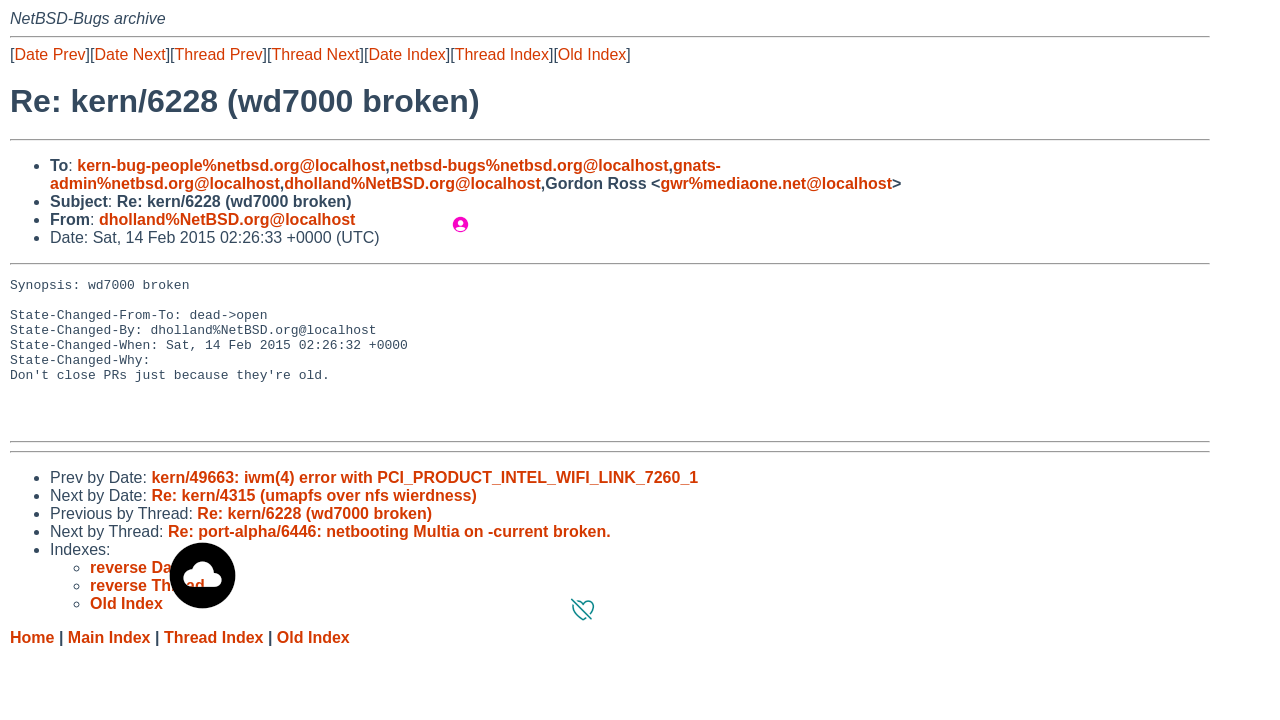  I want to click on access your profile or account settings, so click(460, 224).